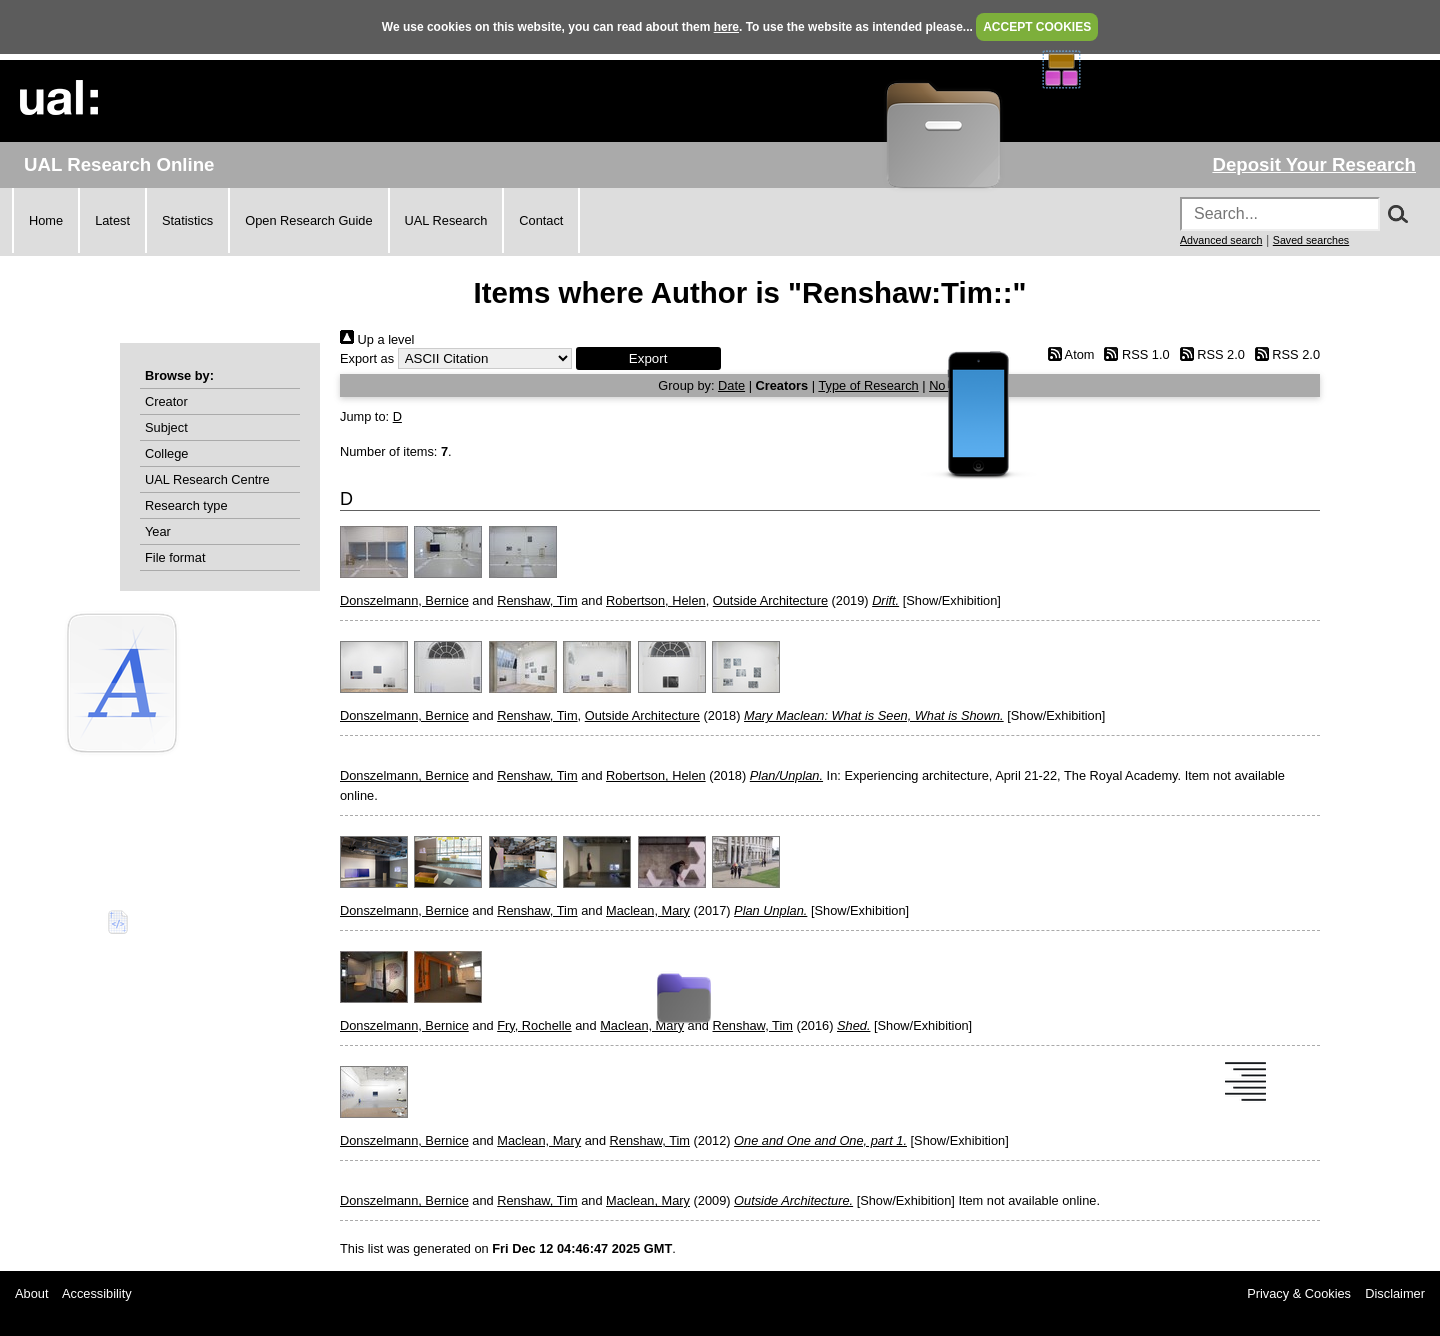 This screenshot has width=1440, height=1336. Describe the element at coordinates (943, 135) in the screenshot. I see `open the file manager app` at that location.